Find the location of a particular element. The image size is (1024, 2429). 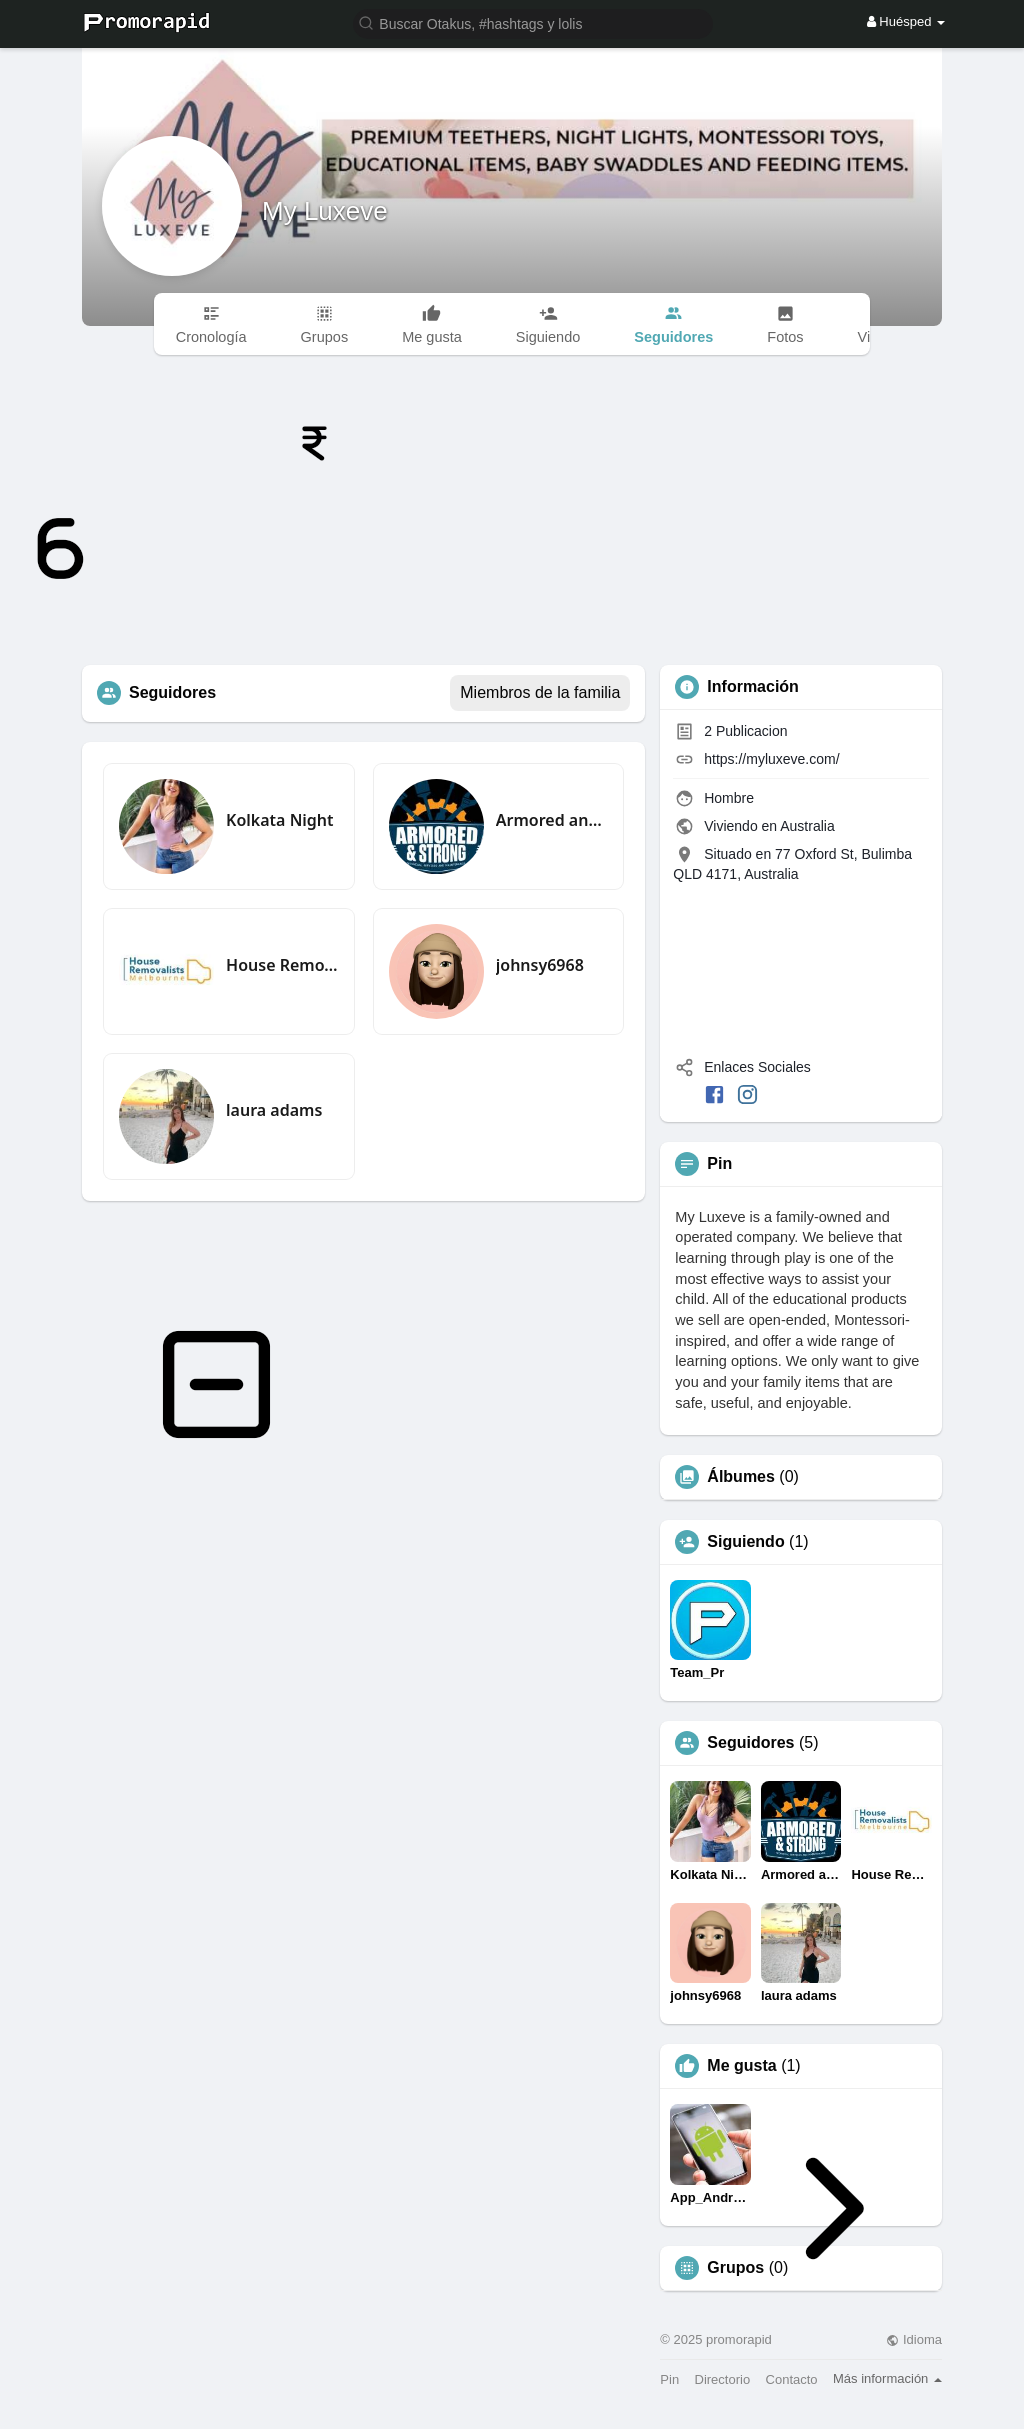

navigate to the next item or screen is located at coordinates (827, 2208).